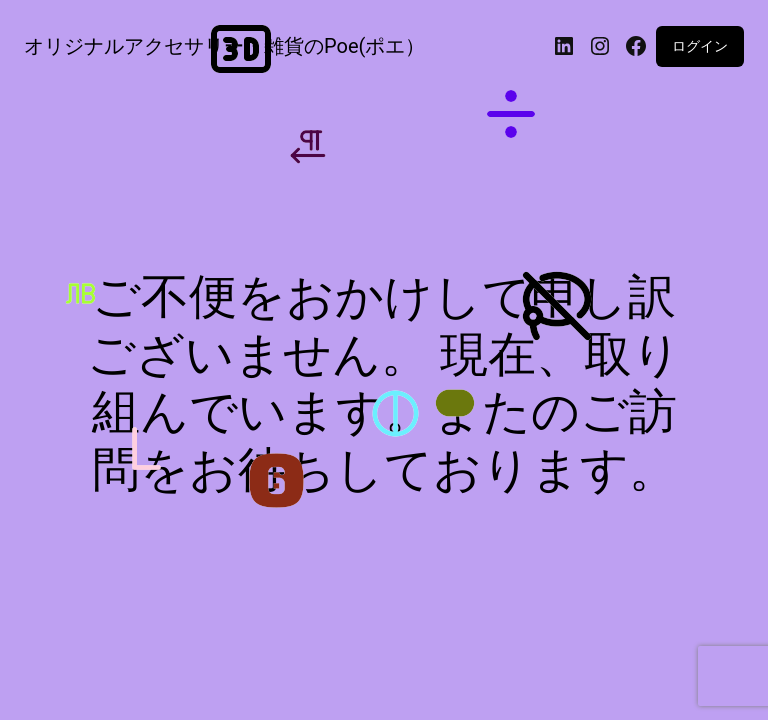 The width and height of the screenshot is (768, 720). What do you see at coordinates (241, 49) in the screenshot?
I see `enable 3D viewing mode` at bounding box center [241, 49].